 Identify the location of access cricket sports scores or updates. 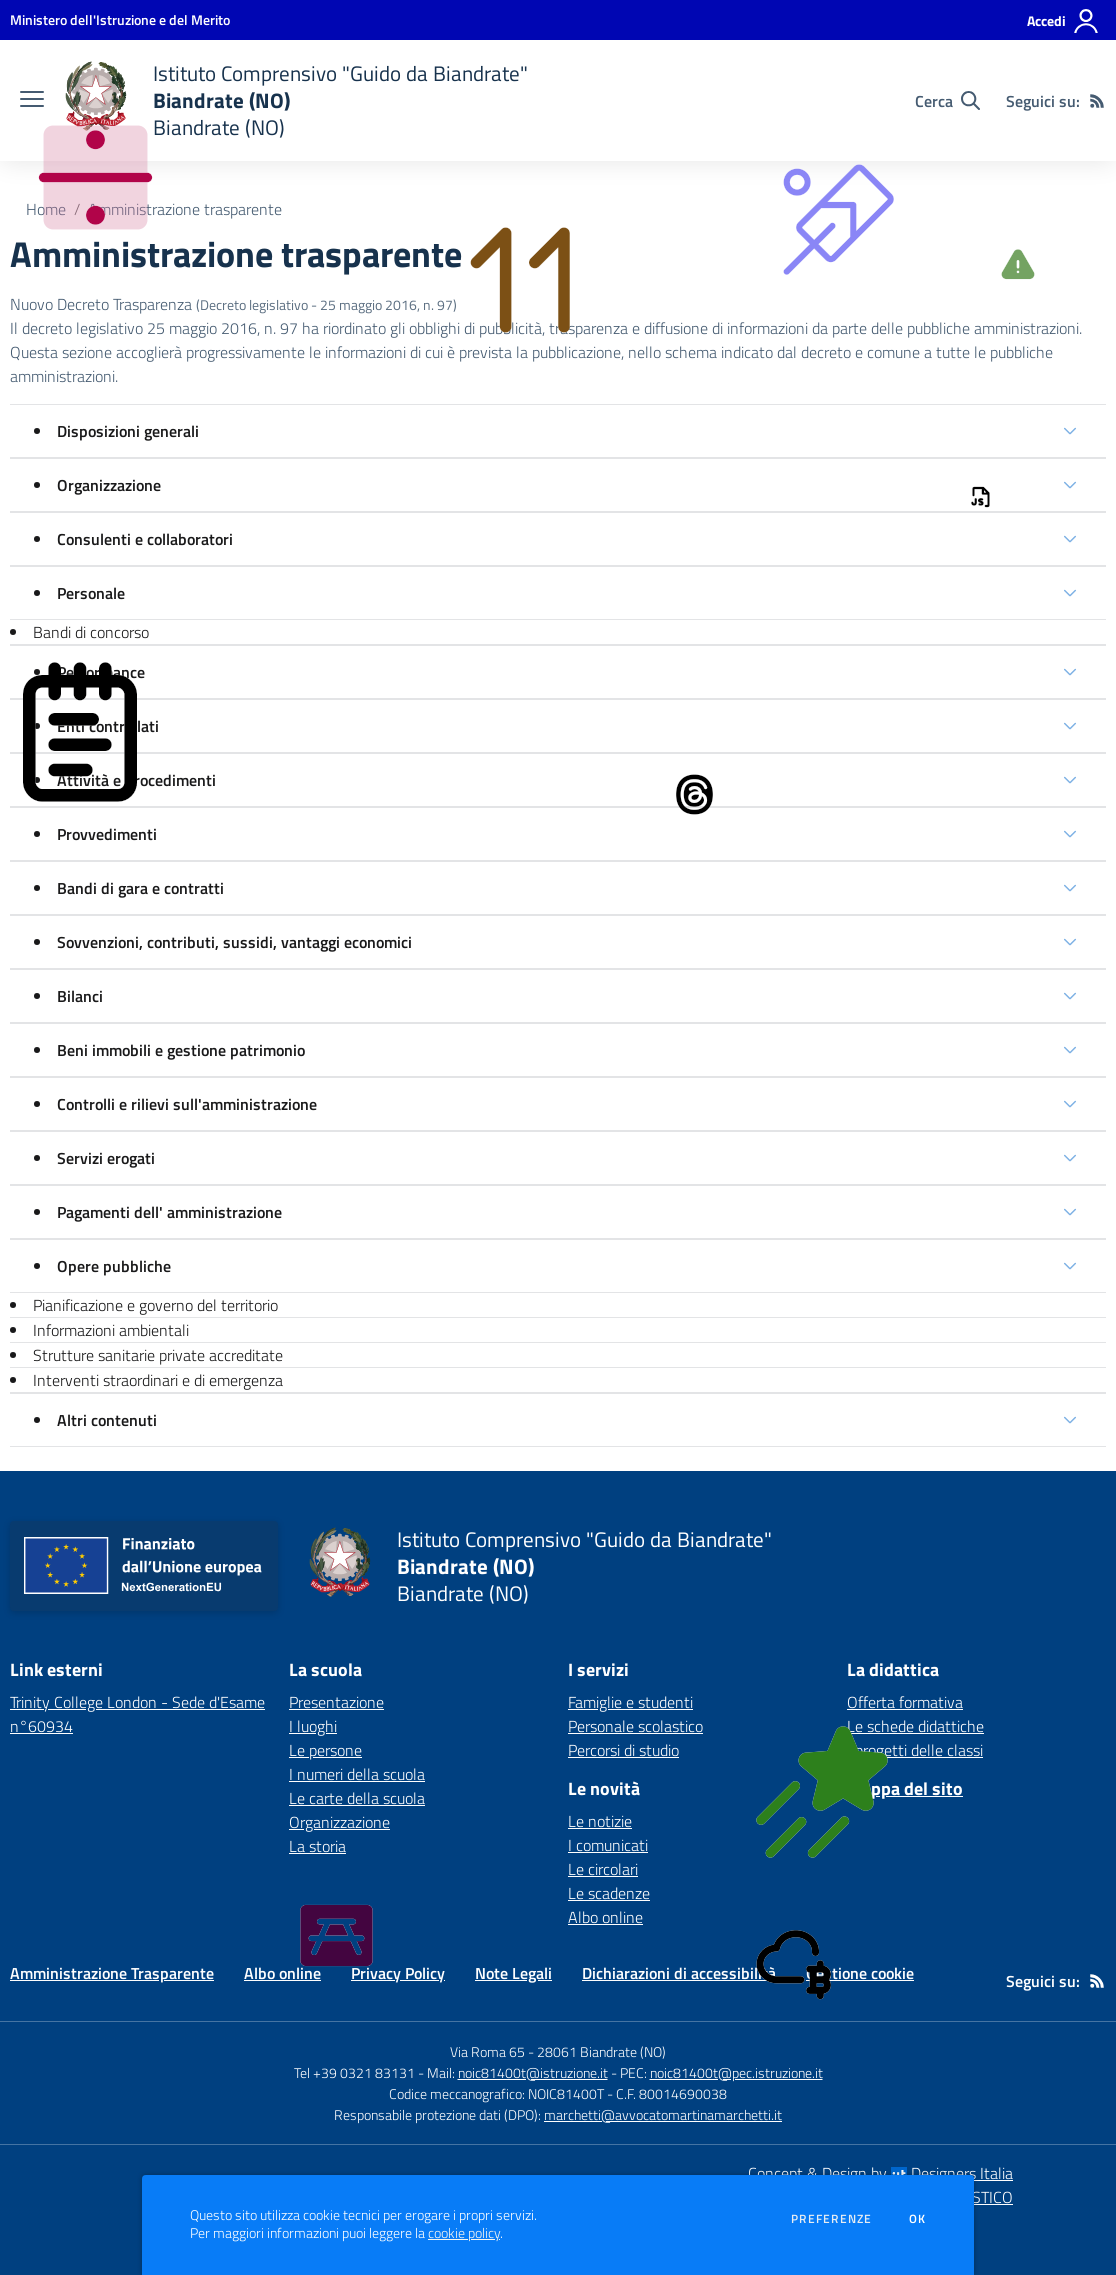
(832, 217).